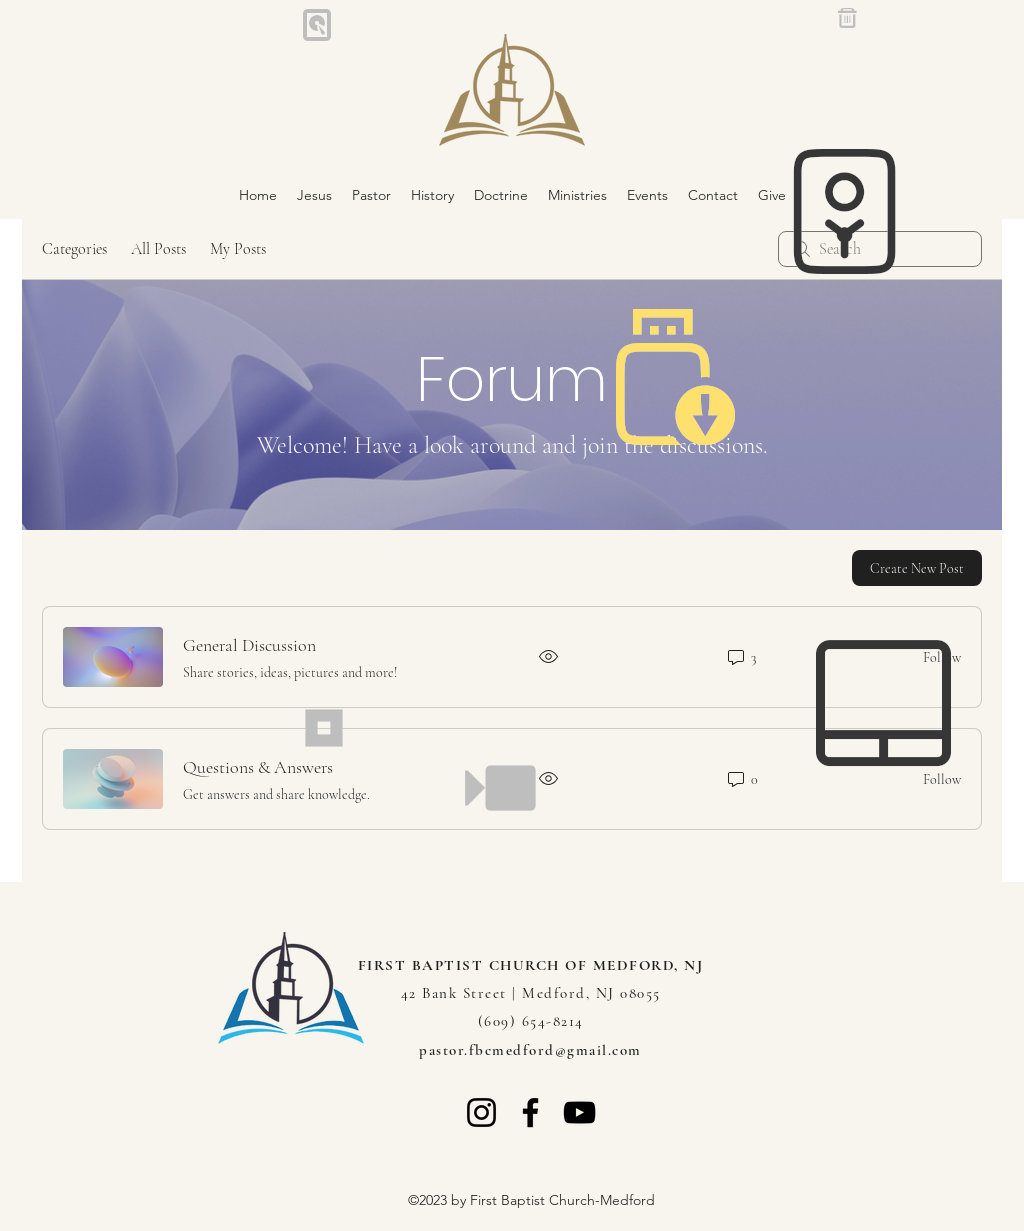 This screenshot has width=1024, height=1231. What do you see at coordinates (848, 211) in the screenshot?
I see `access Time Machine backups` at bounding box center [848, 211].